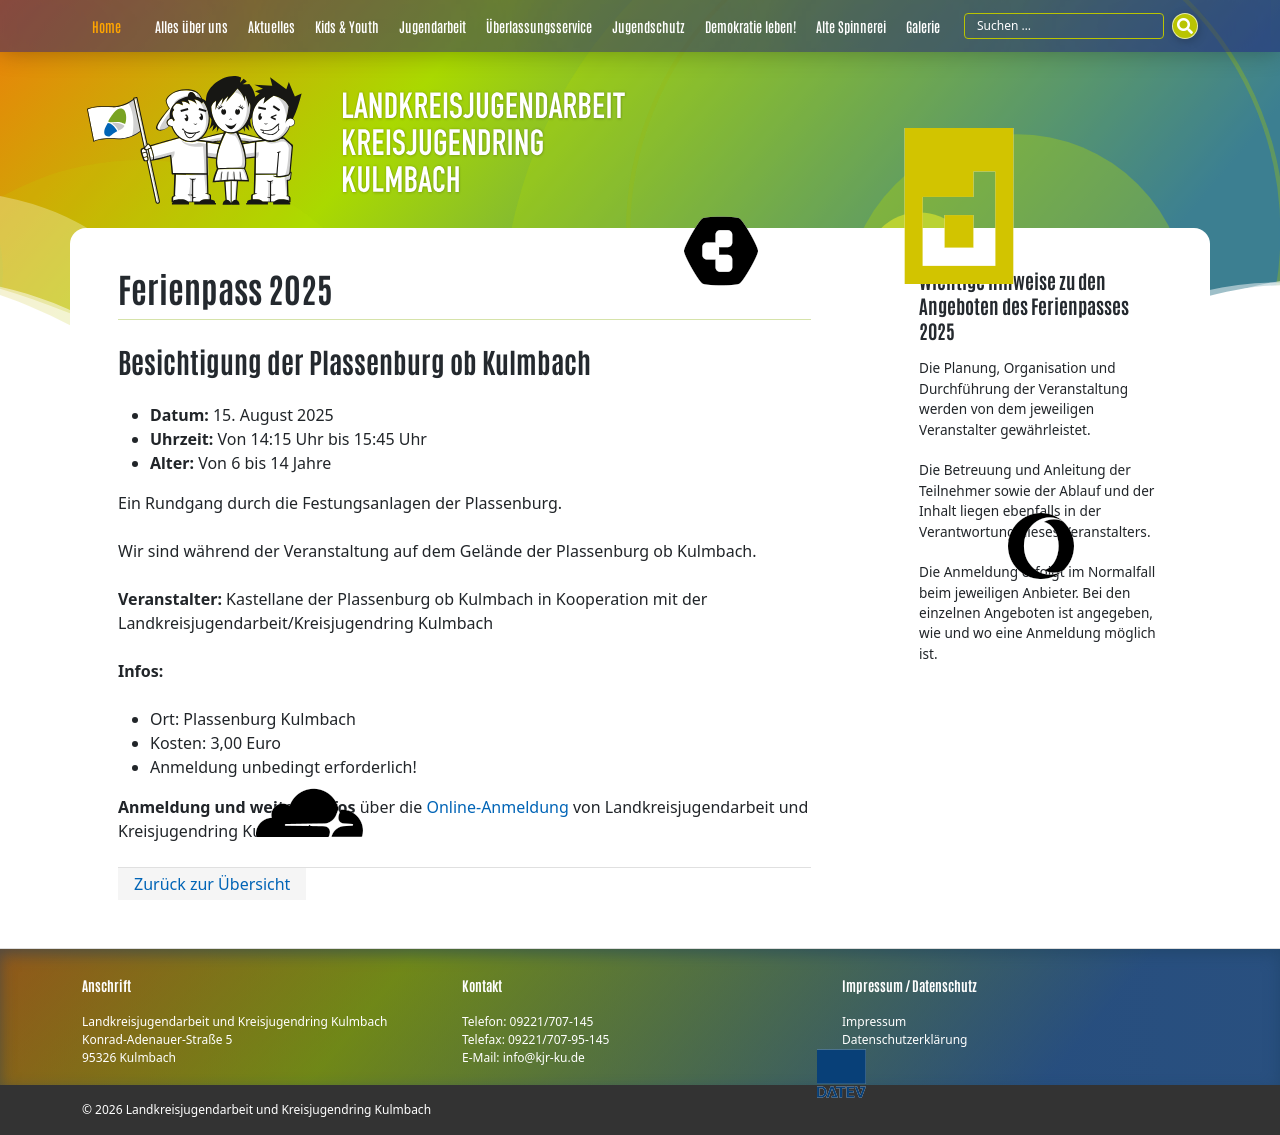  Describe the element at coordinates (1041, 546) in the screenshot. I see `open Opera browser` at that location.